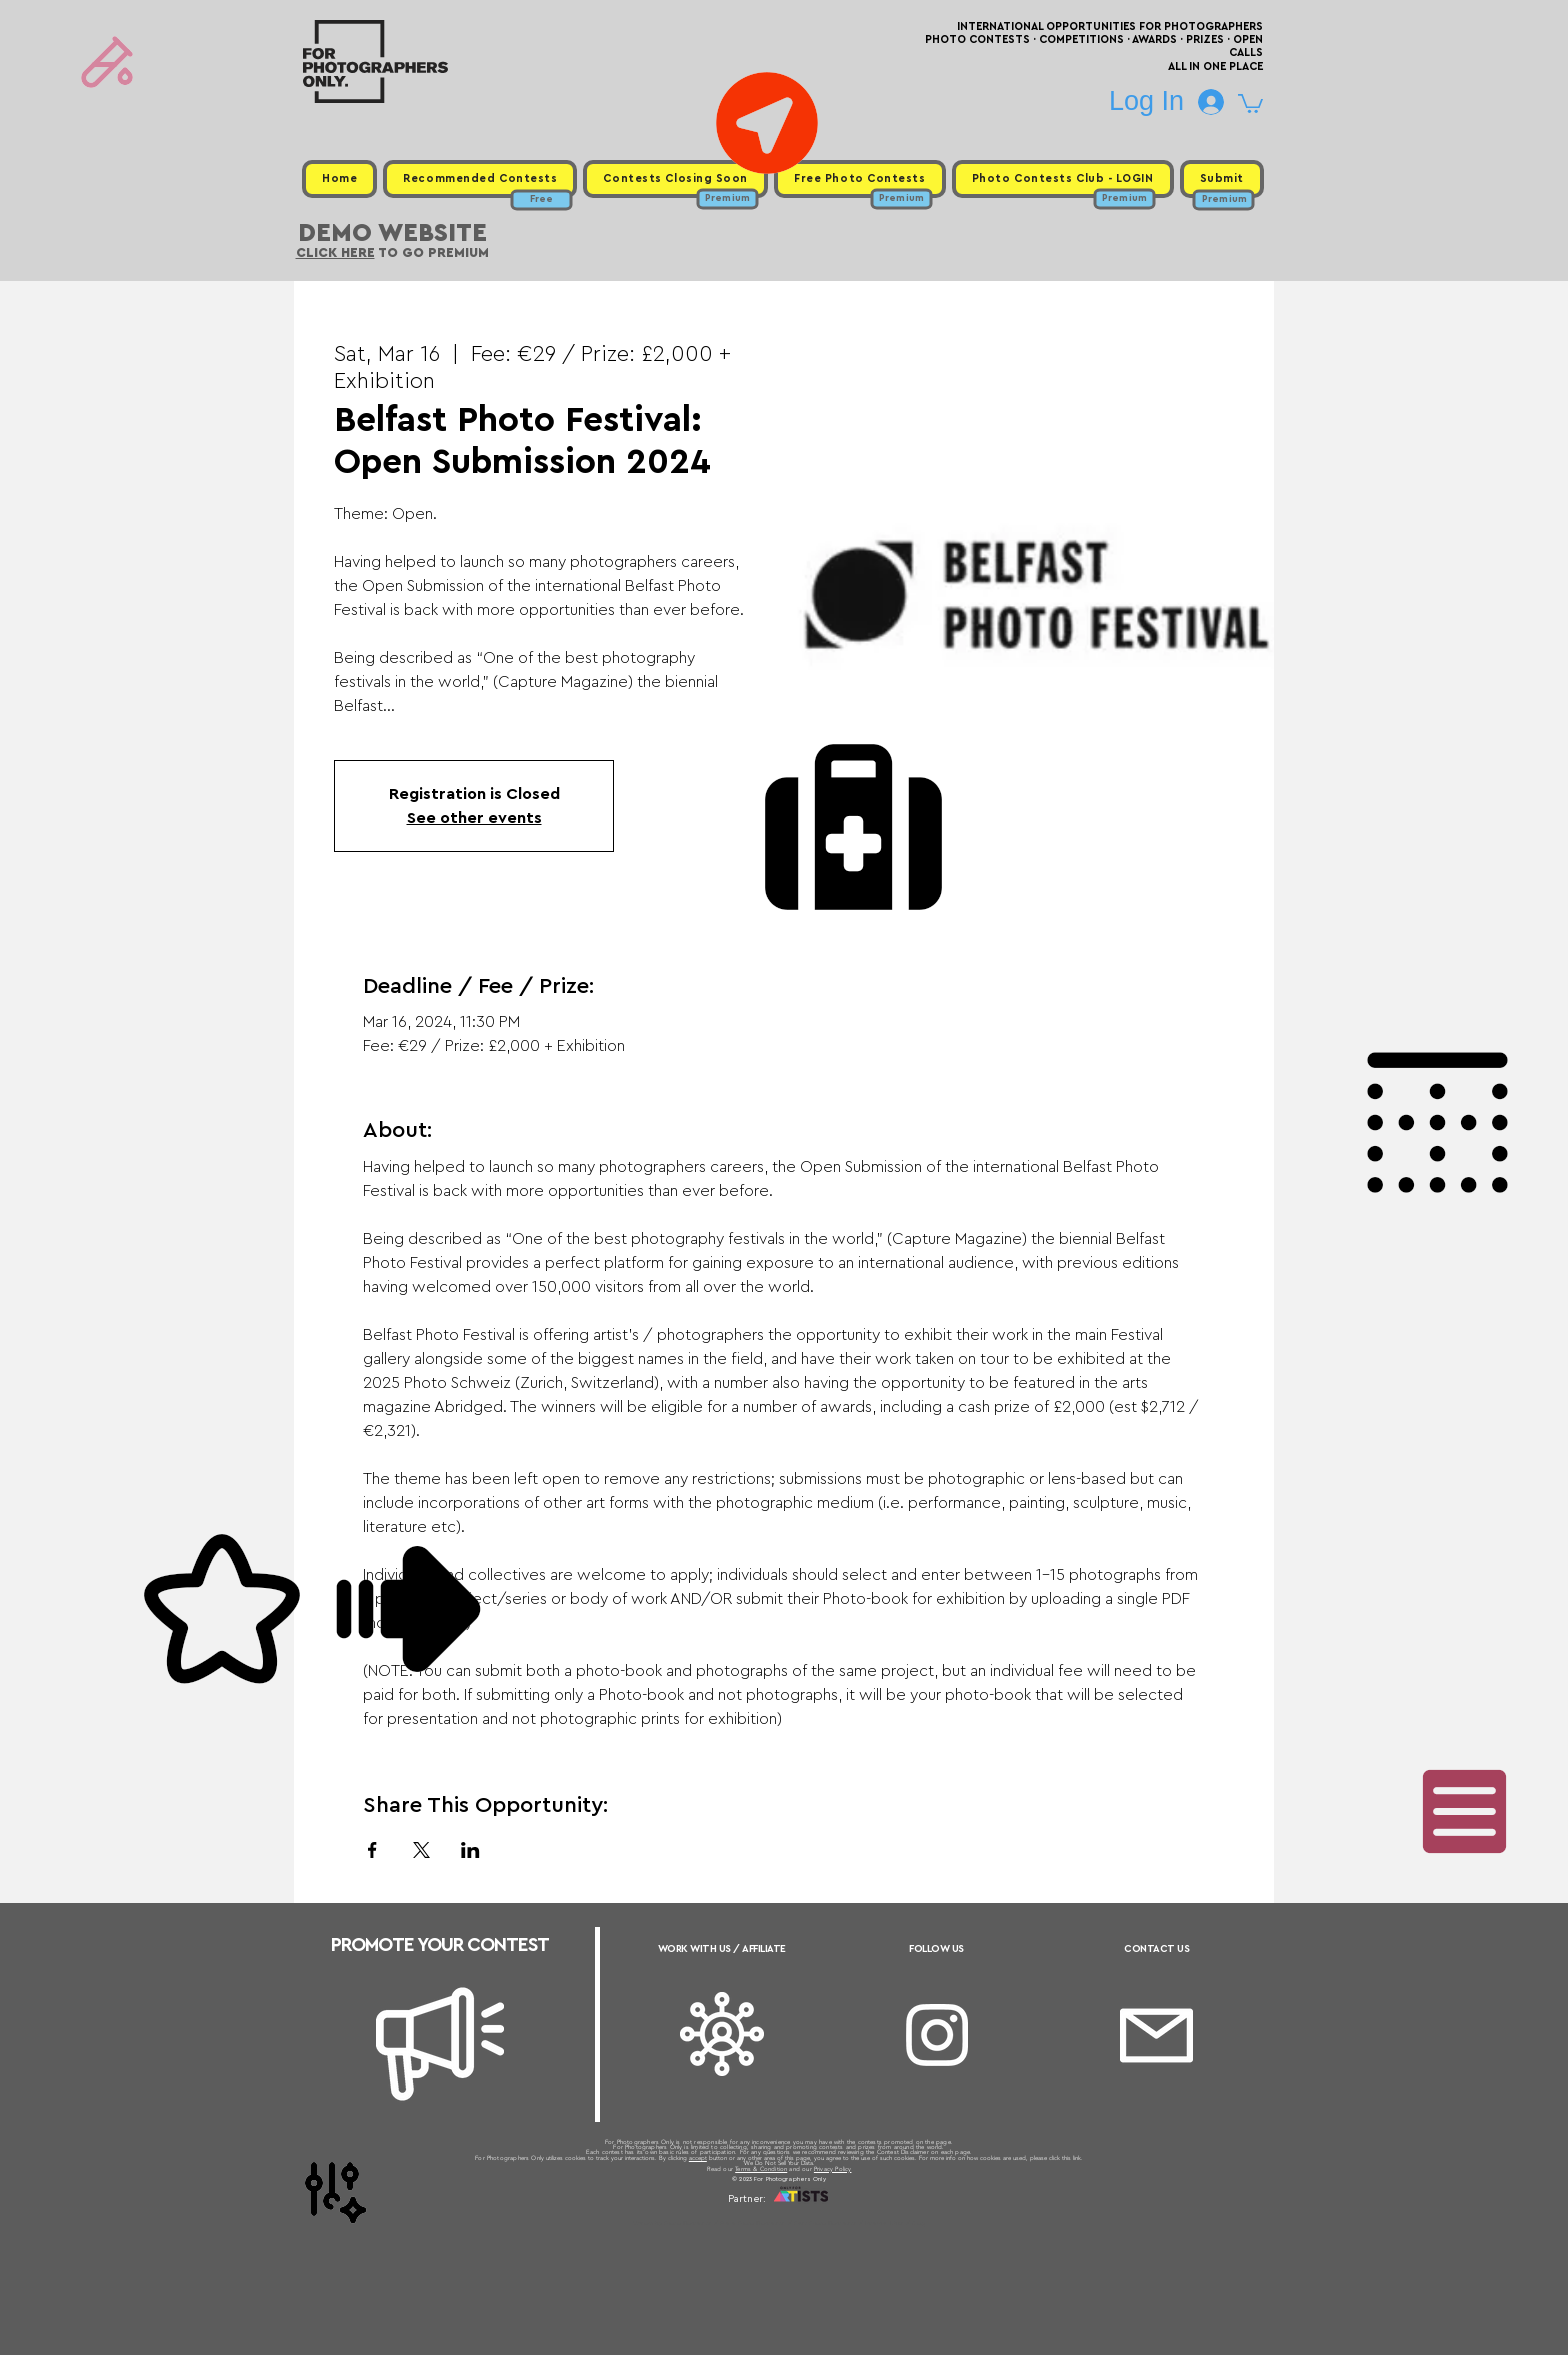 This screenshot has width=1568, height=2355. What do you see at coordinates (107, 62) in the screenshot?
I see `run a test or experiment` at bounding box center [107, 62].